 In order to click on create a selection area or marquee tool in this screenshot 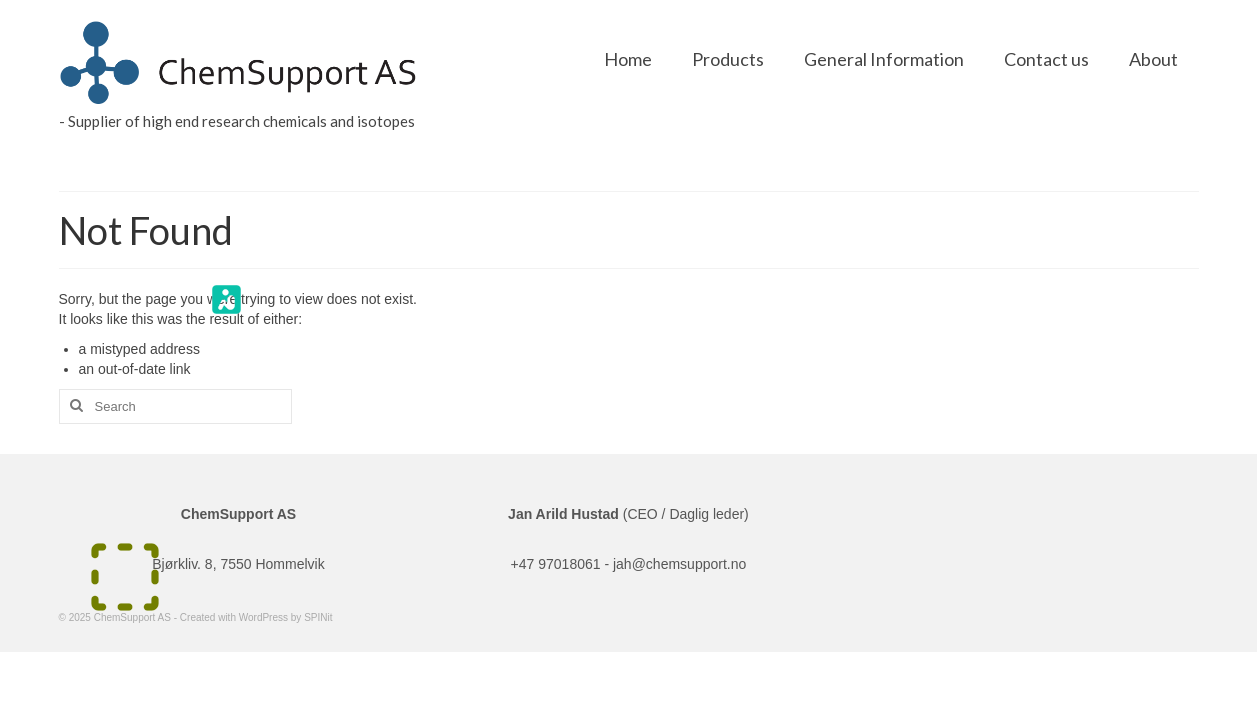, I will do `click(125, 577)`.